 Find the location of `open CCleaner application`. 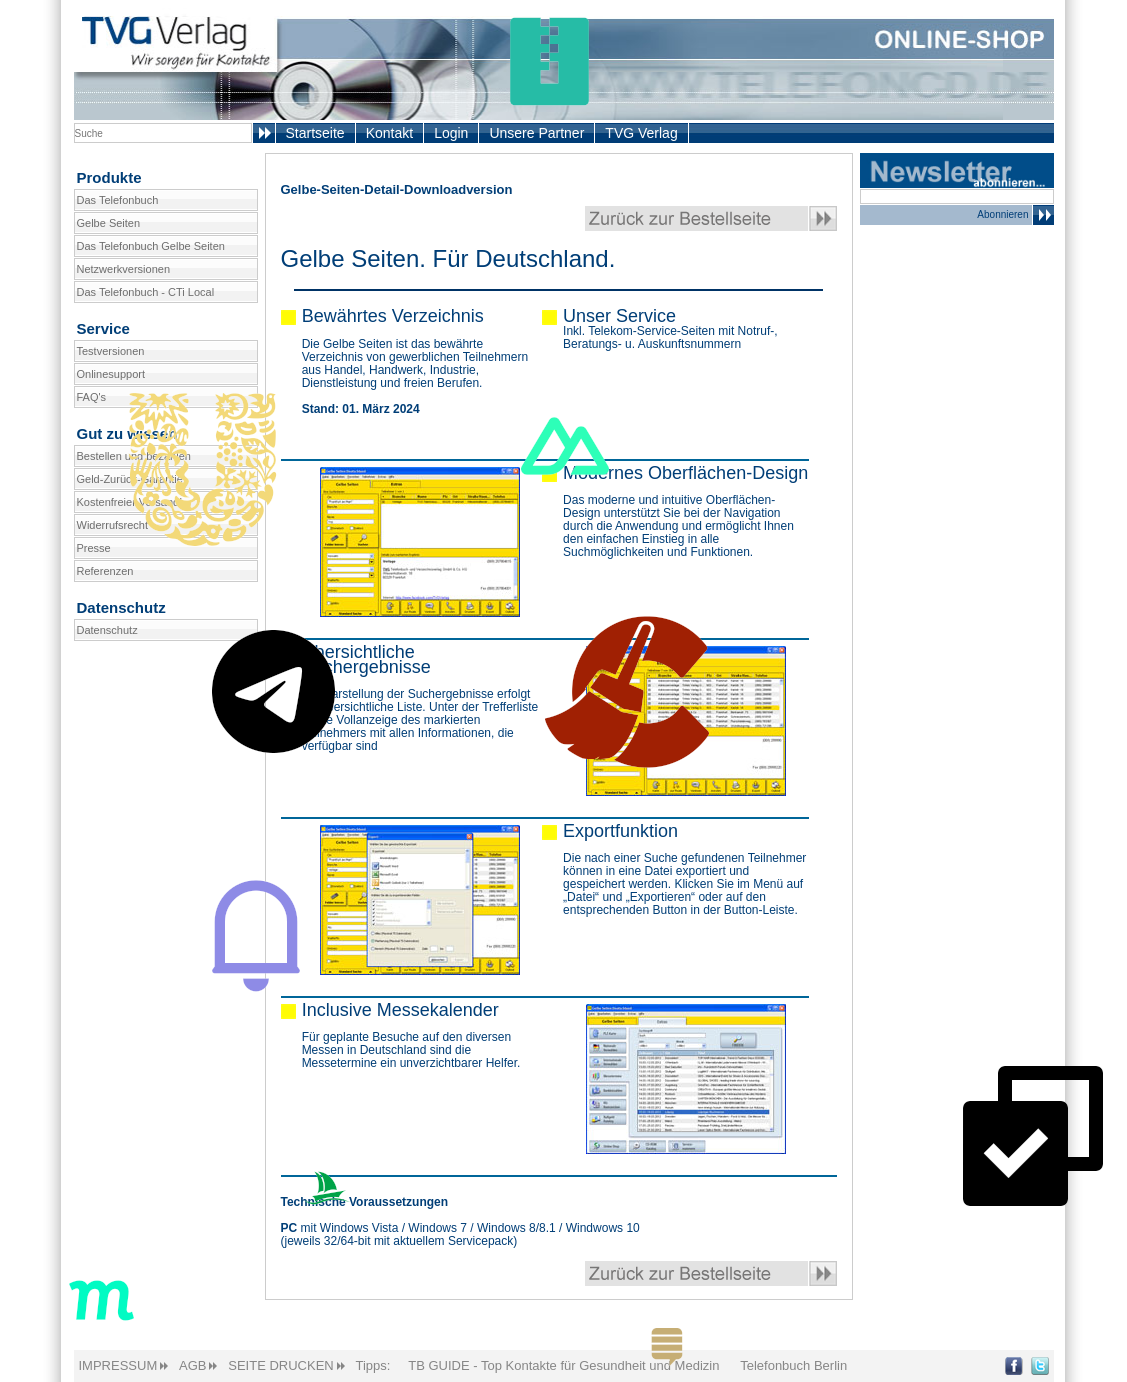

open CCleaner application is located at coordinates (627, 692).